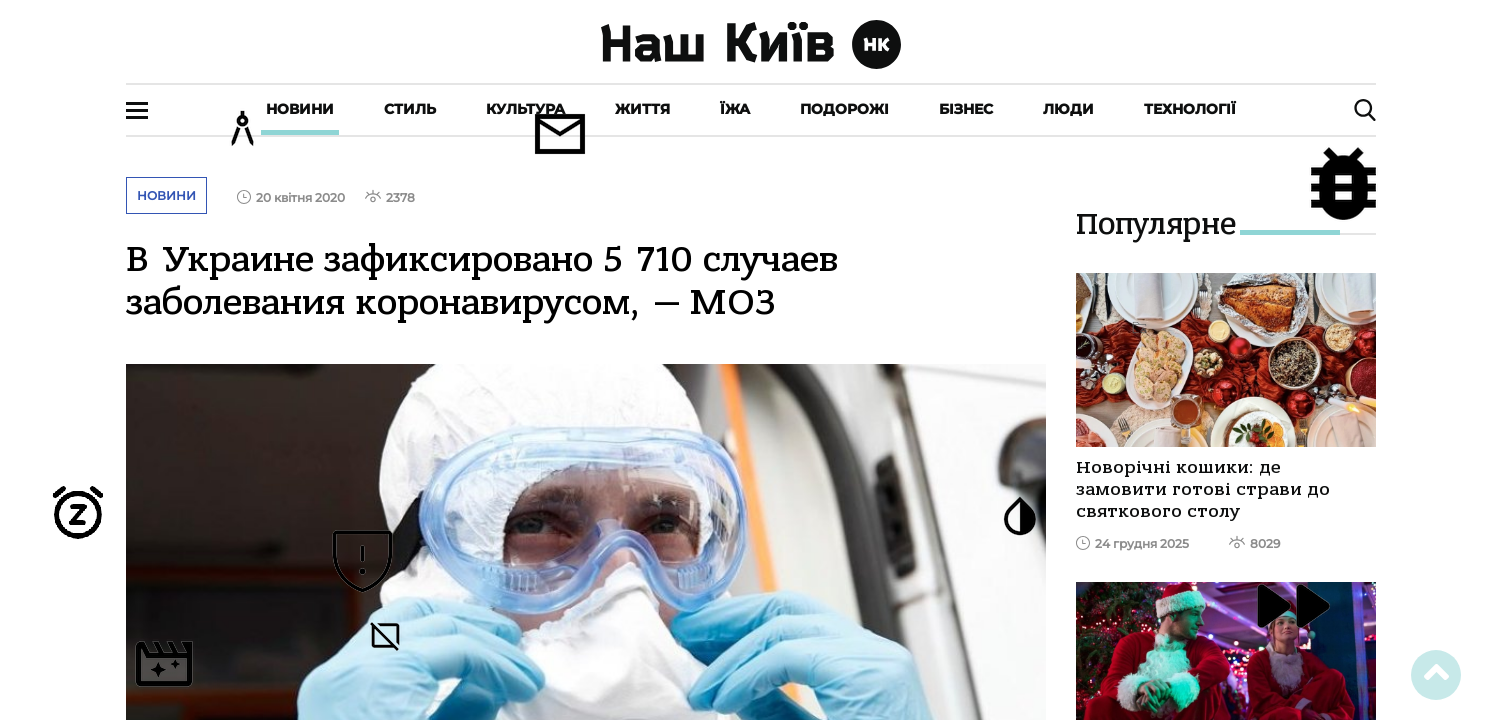  I want to click on open your email inbox, so click(560, 134).